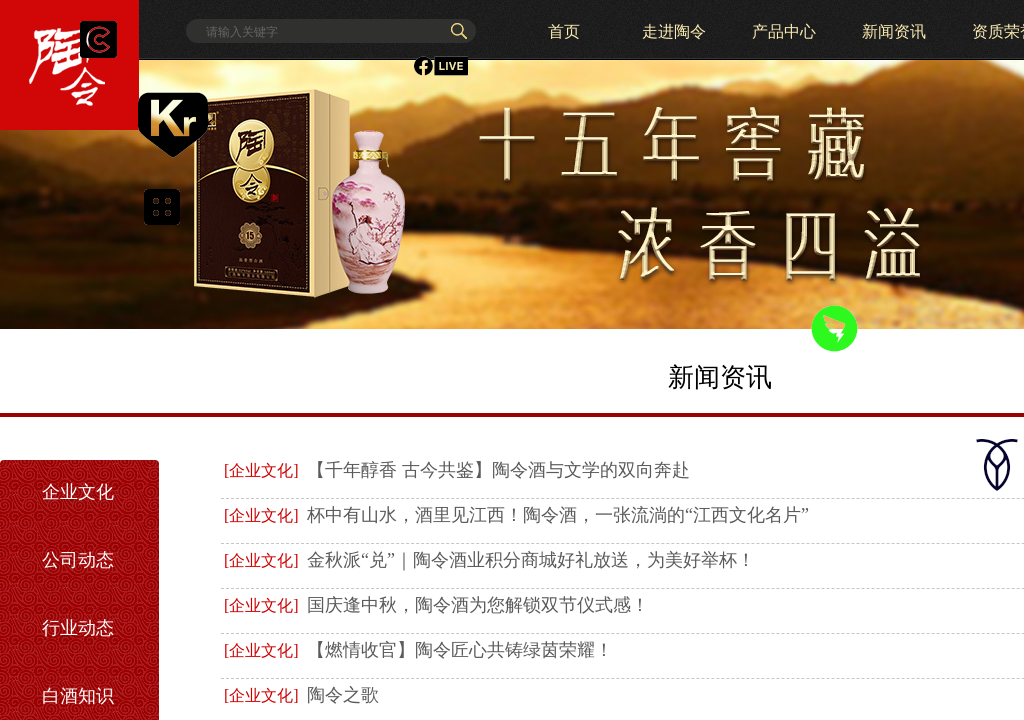 Image resolution: width=1024 pixels, height=720 pixels. I want to click on start a facebook live broadcast, so click(441, 66).